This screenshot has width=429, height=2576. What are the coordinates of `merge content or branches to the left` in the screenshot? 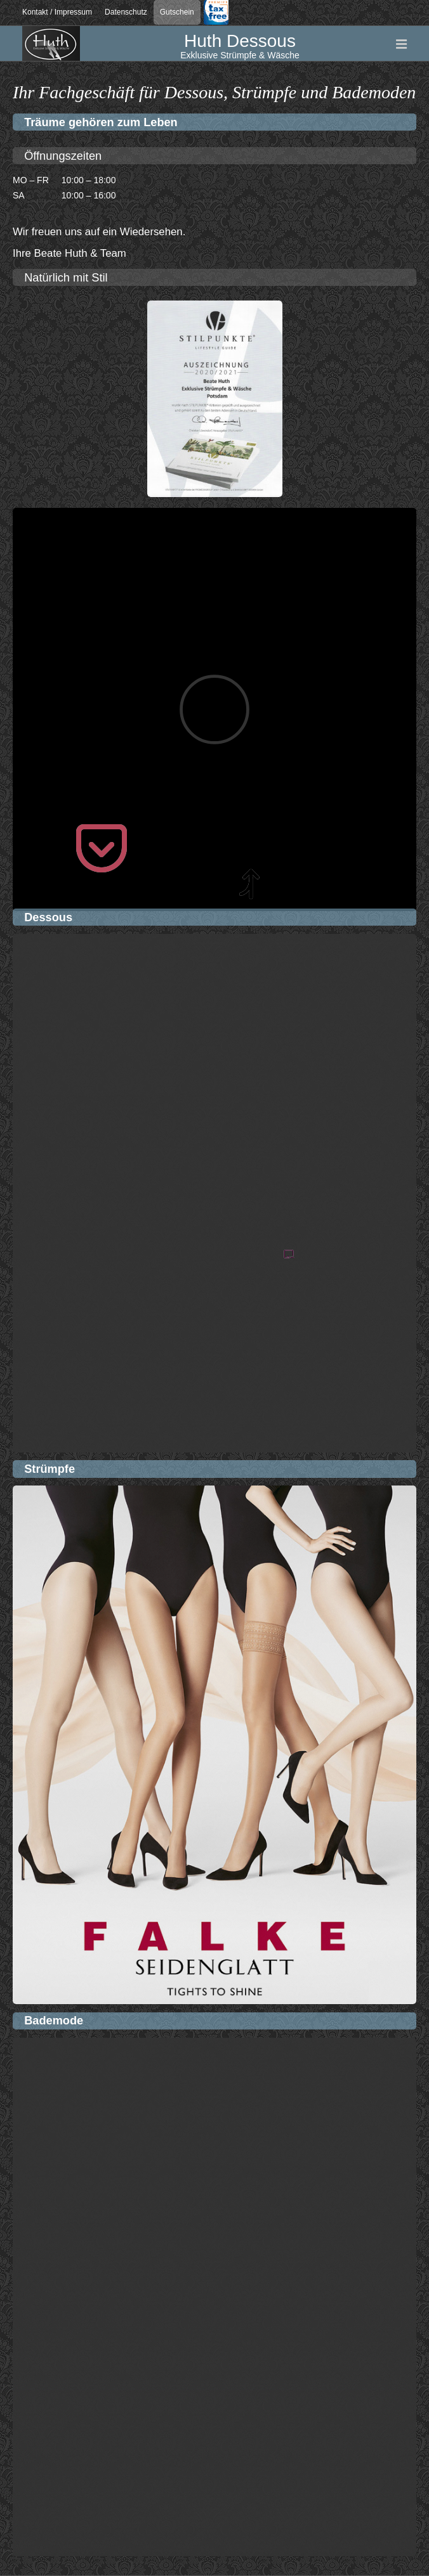 It's located at (251, 884).